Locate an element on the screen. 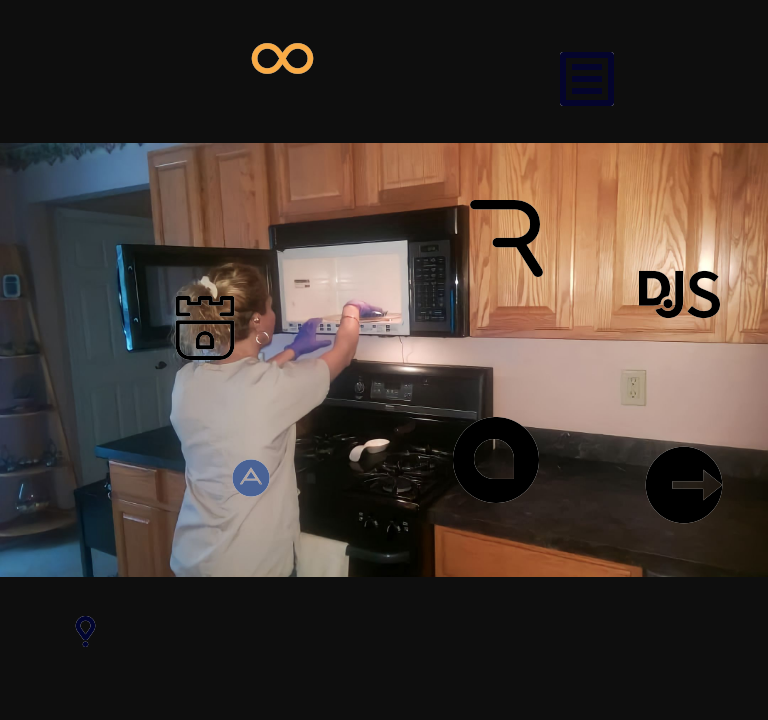 The height and width of the screenshot is (720, 768). discord.js library or project branding is located at coordinates (679, 294).